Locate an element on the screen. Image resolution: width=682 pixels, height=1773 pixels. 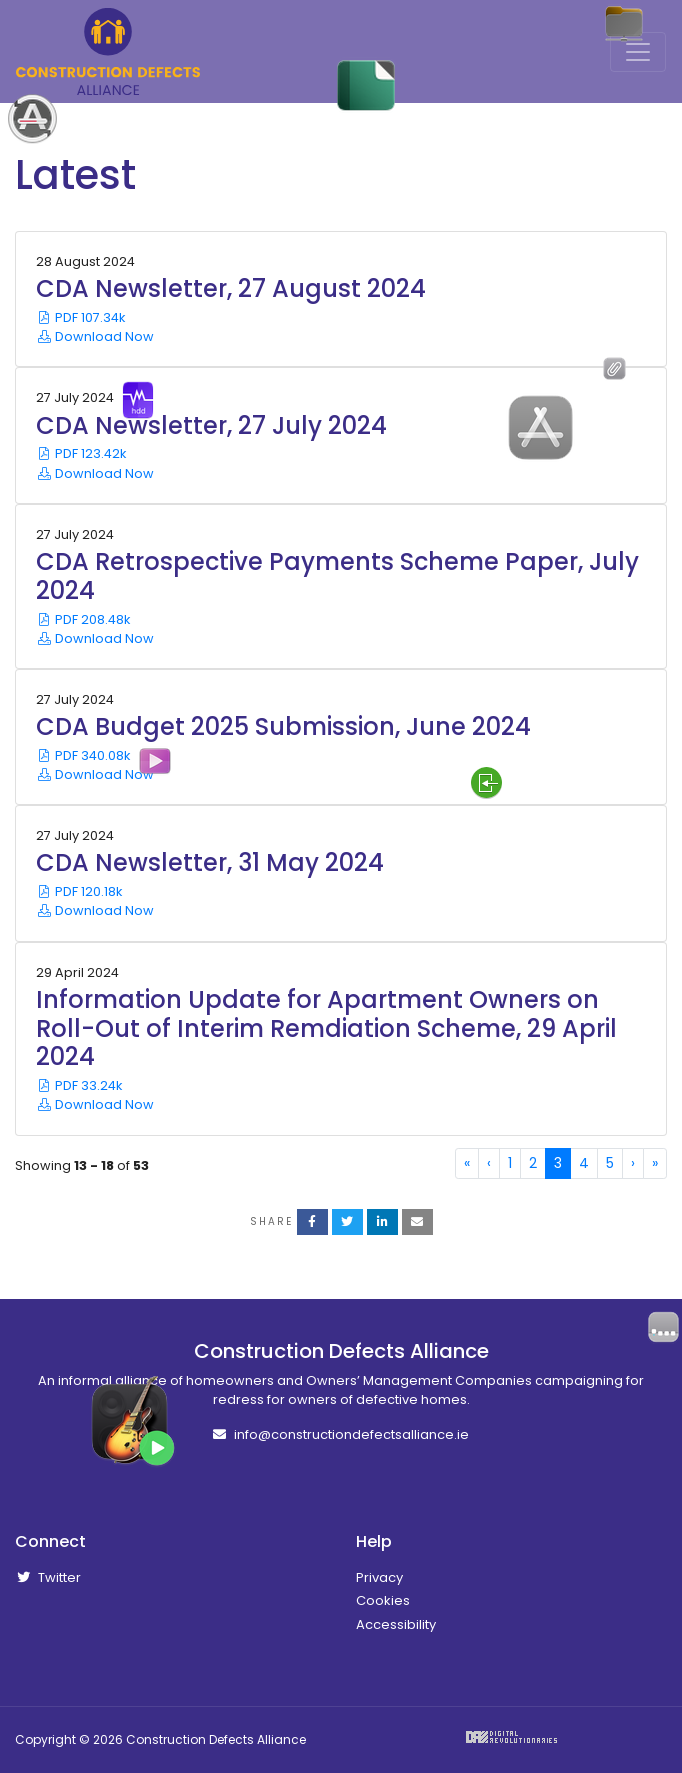
virtualbox hard disk drive file is located at coordinates (138, 400).